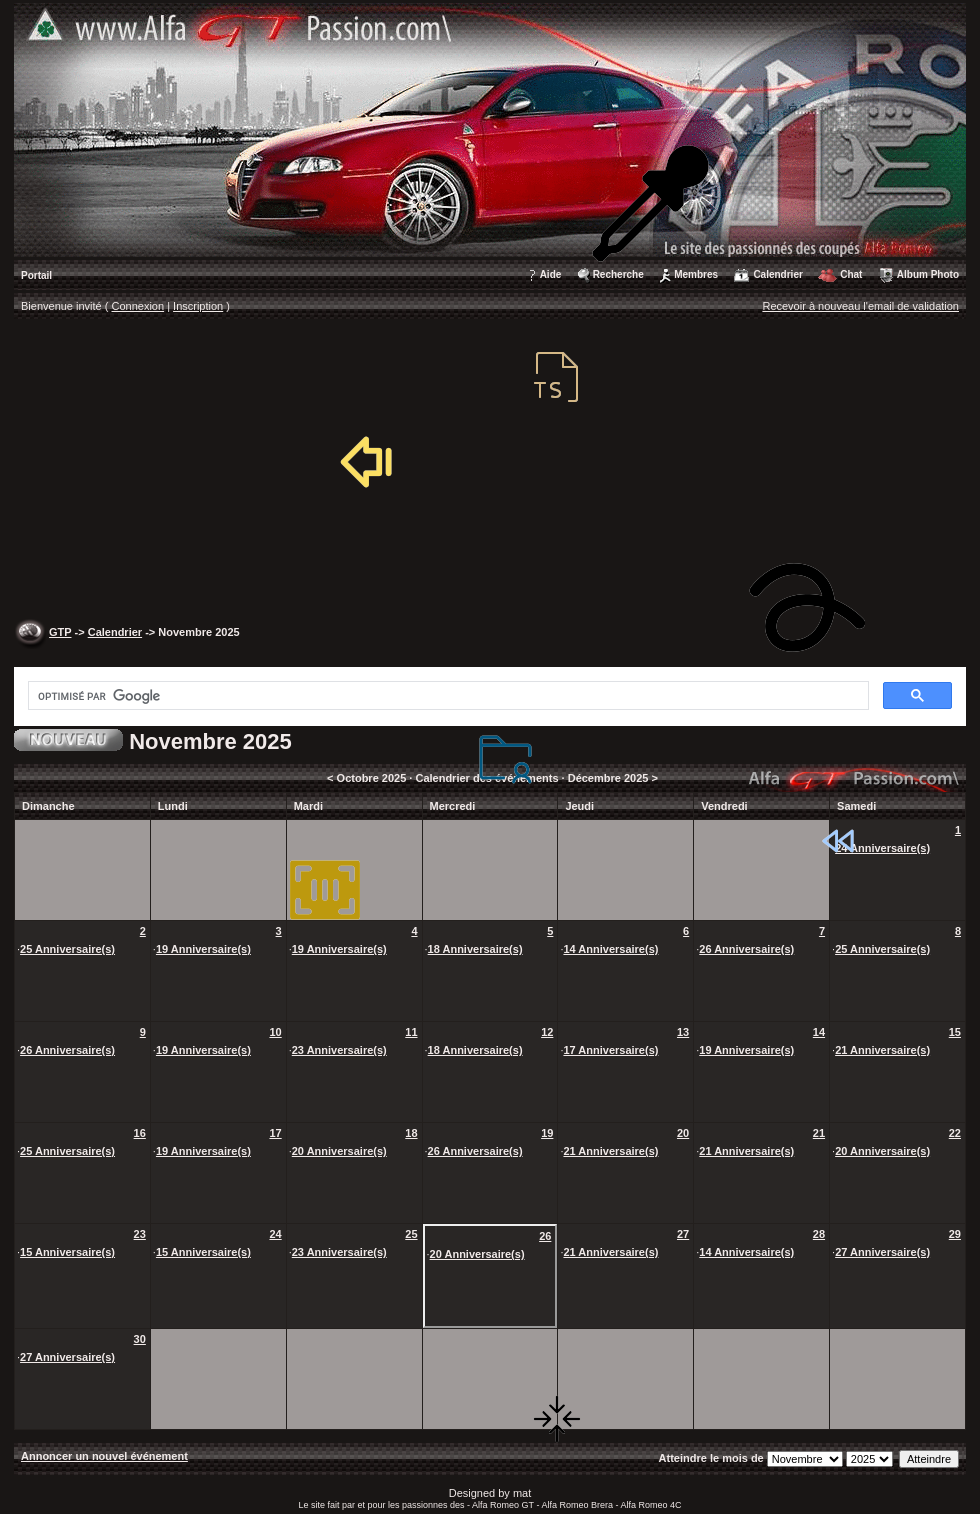 The width and height of the screenshot is (980, 1514). Describe the element at coordinates (838, 841) in the screenshot. I see `rewind or skip backward in media playback` at that location.